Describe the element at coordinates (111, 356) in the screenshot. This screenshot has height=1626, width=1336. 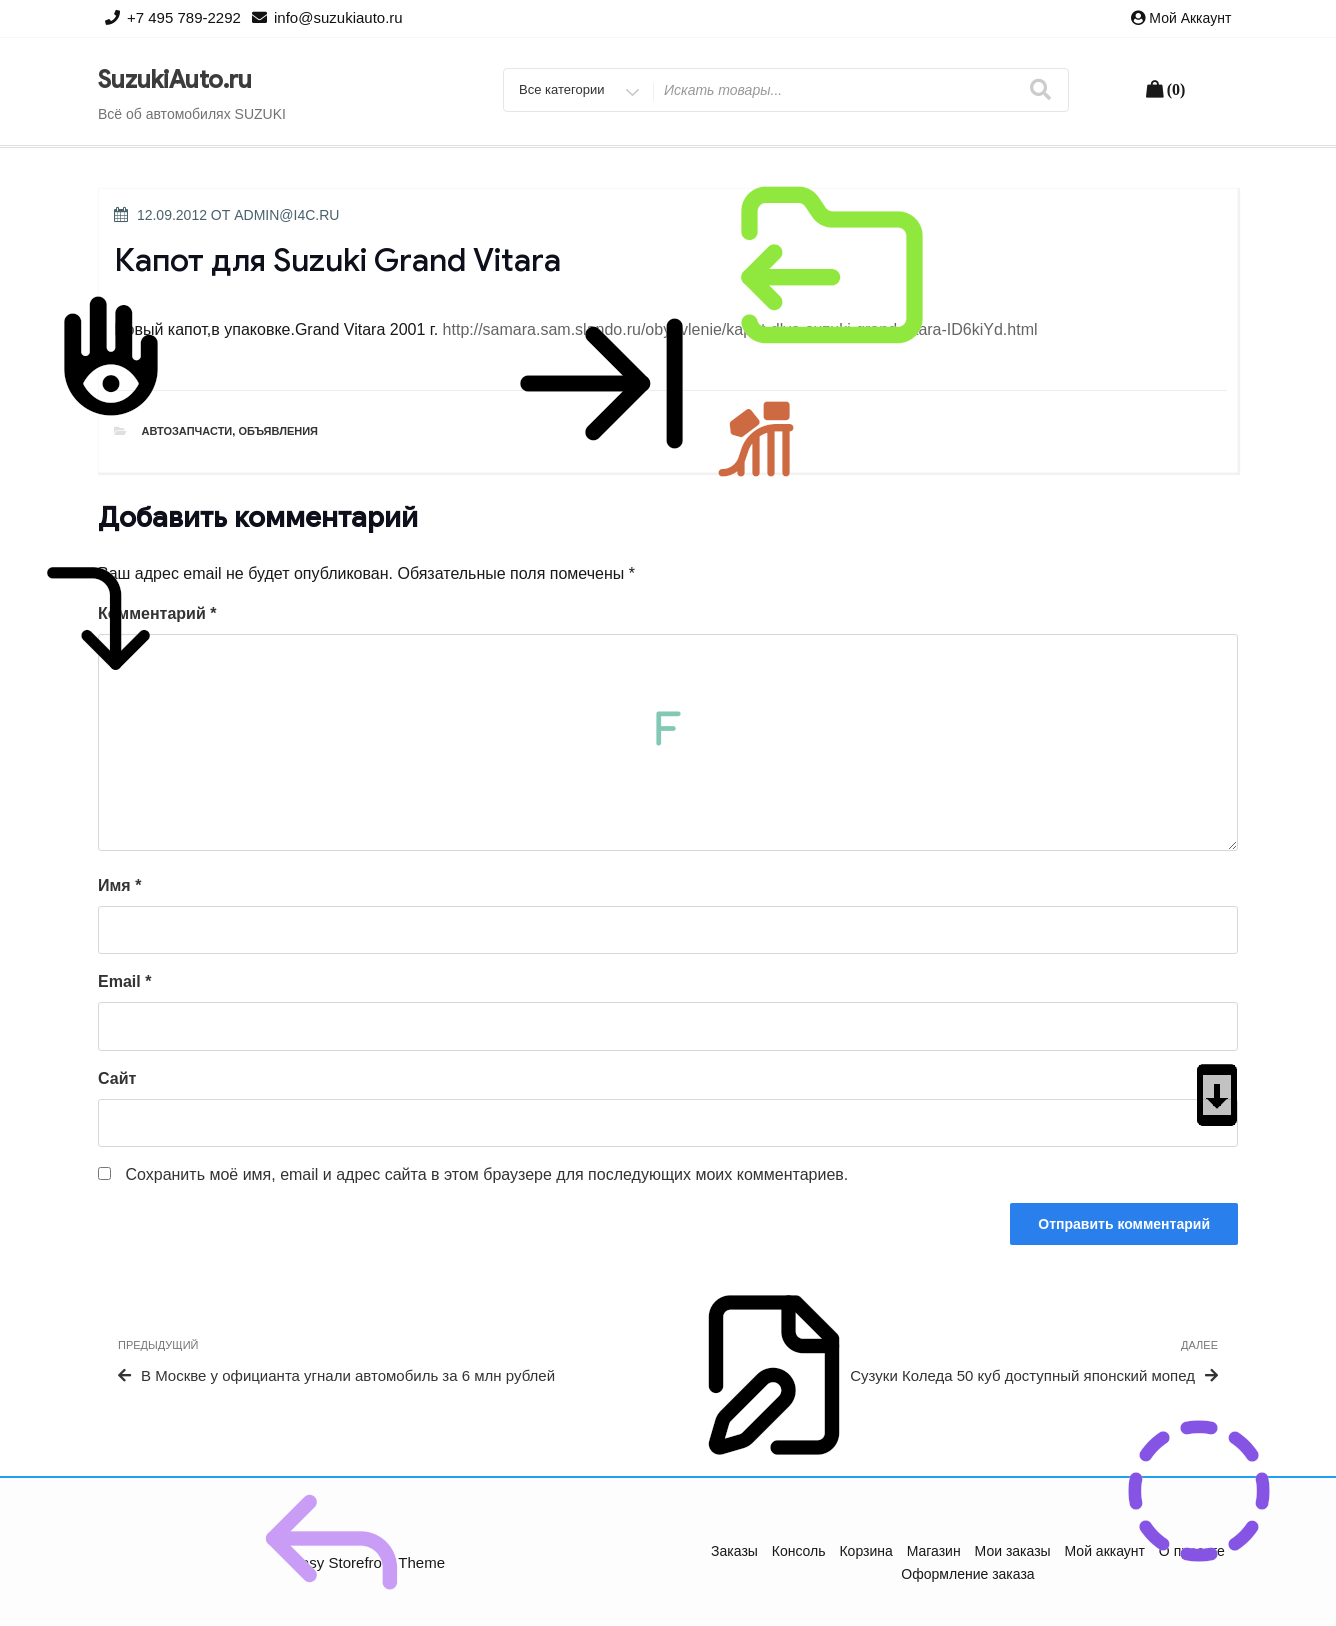
I see `access hand tracking or gesture recognition settings` at that location.